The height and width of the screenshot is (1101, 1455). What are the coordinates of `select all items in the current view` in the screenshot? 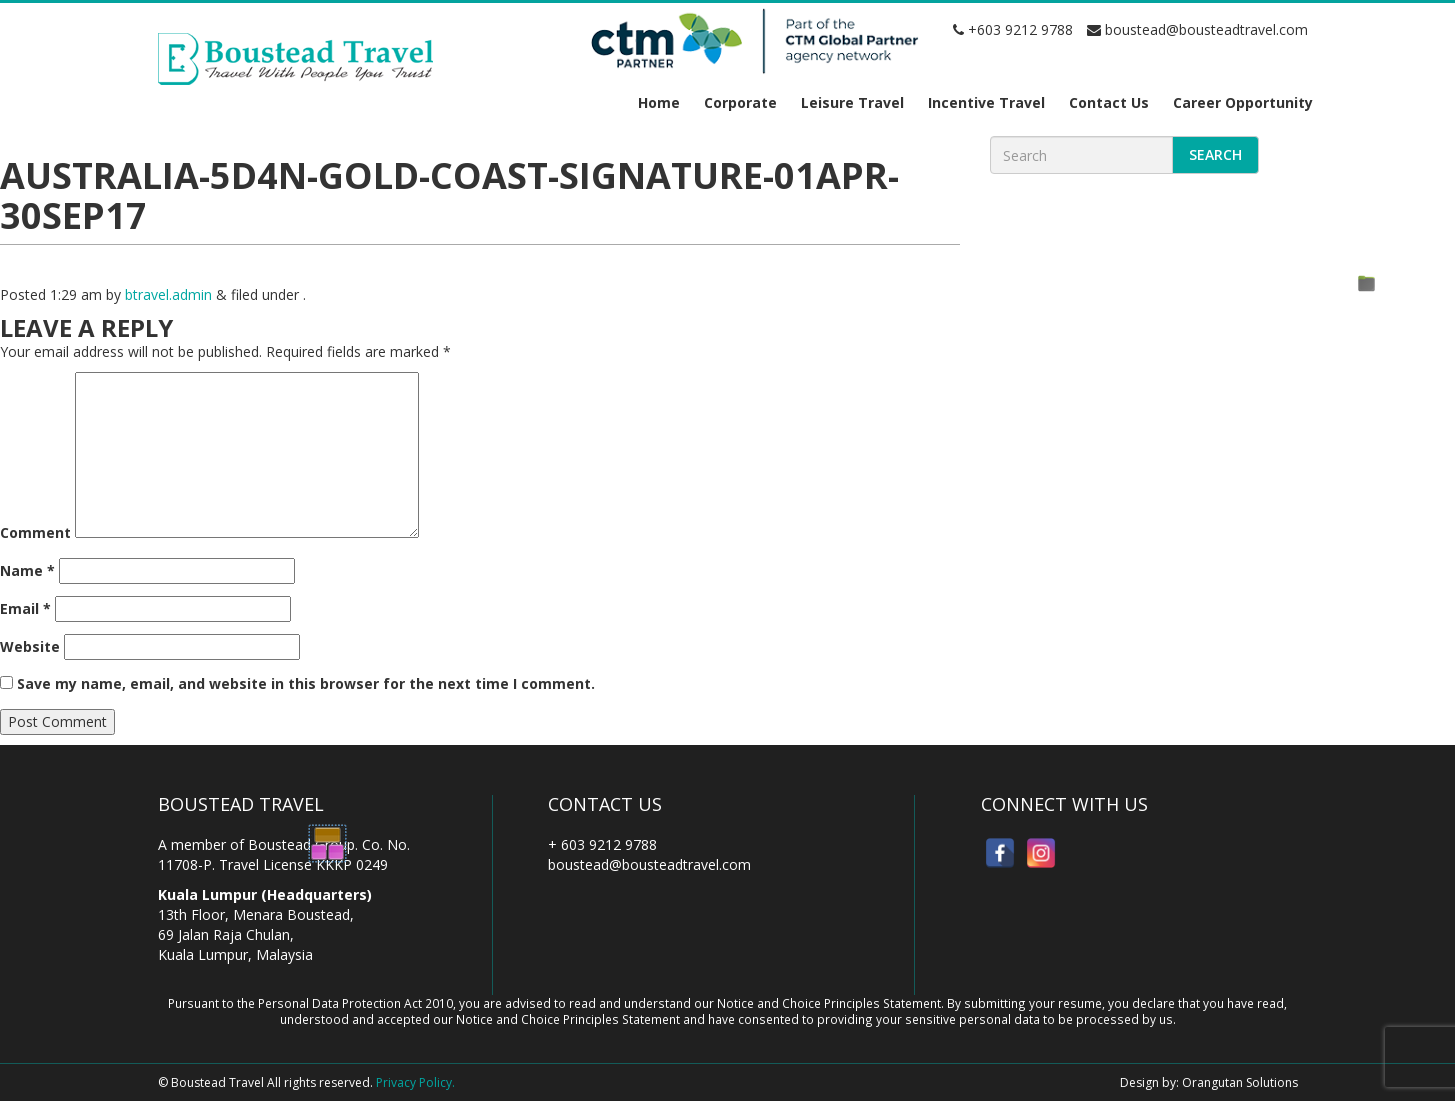 It's located at (327, 843).